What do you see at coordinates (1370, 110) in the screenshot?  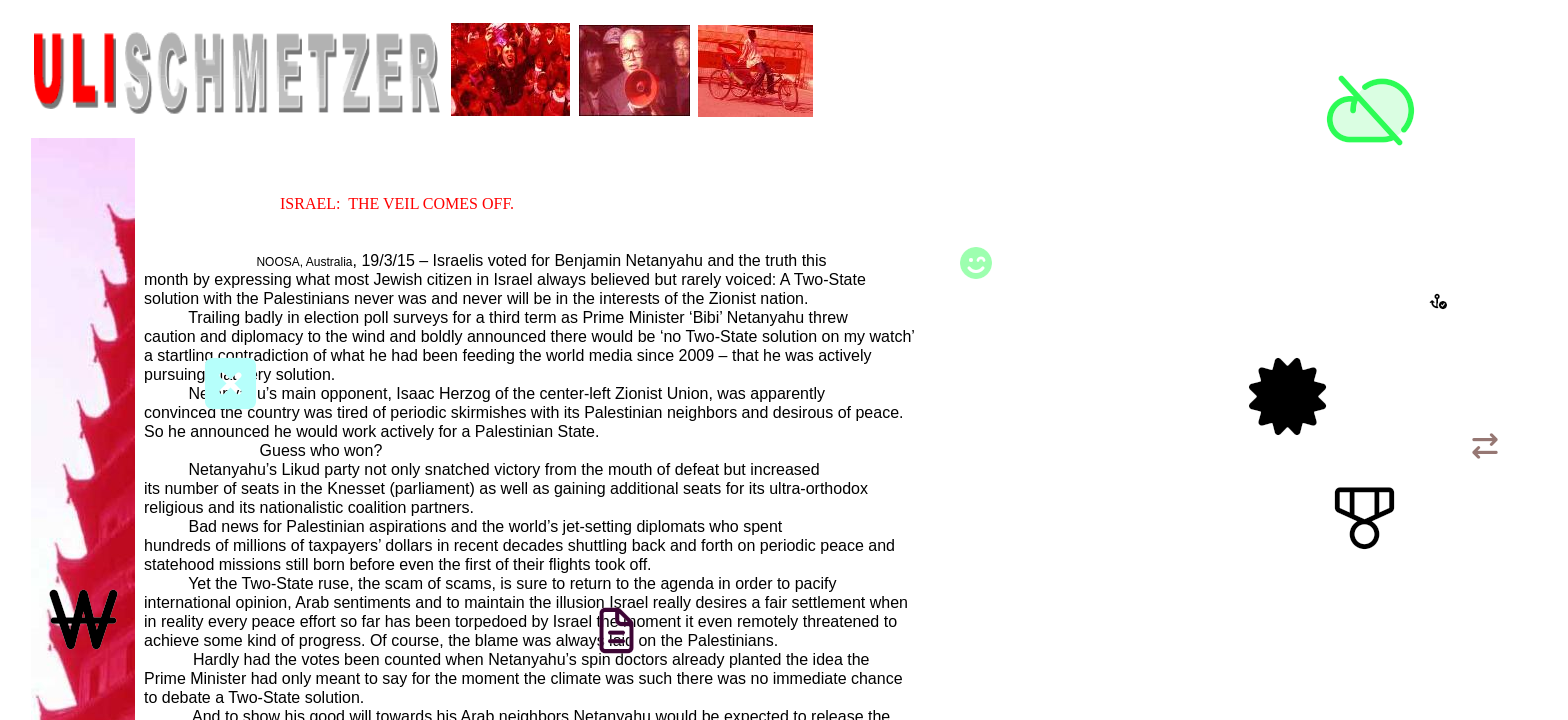 I see `cloud sync is disabled or unavailable` at bounding box center [1370, 110].